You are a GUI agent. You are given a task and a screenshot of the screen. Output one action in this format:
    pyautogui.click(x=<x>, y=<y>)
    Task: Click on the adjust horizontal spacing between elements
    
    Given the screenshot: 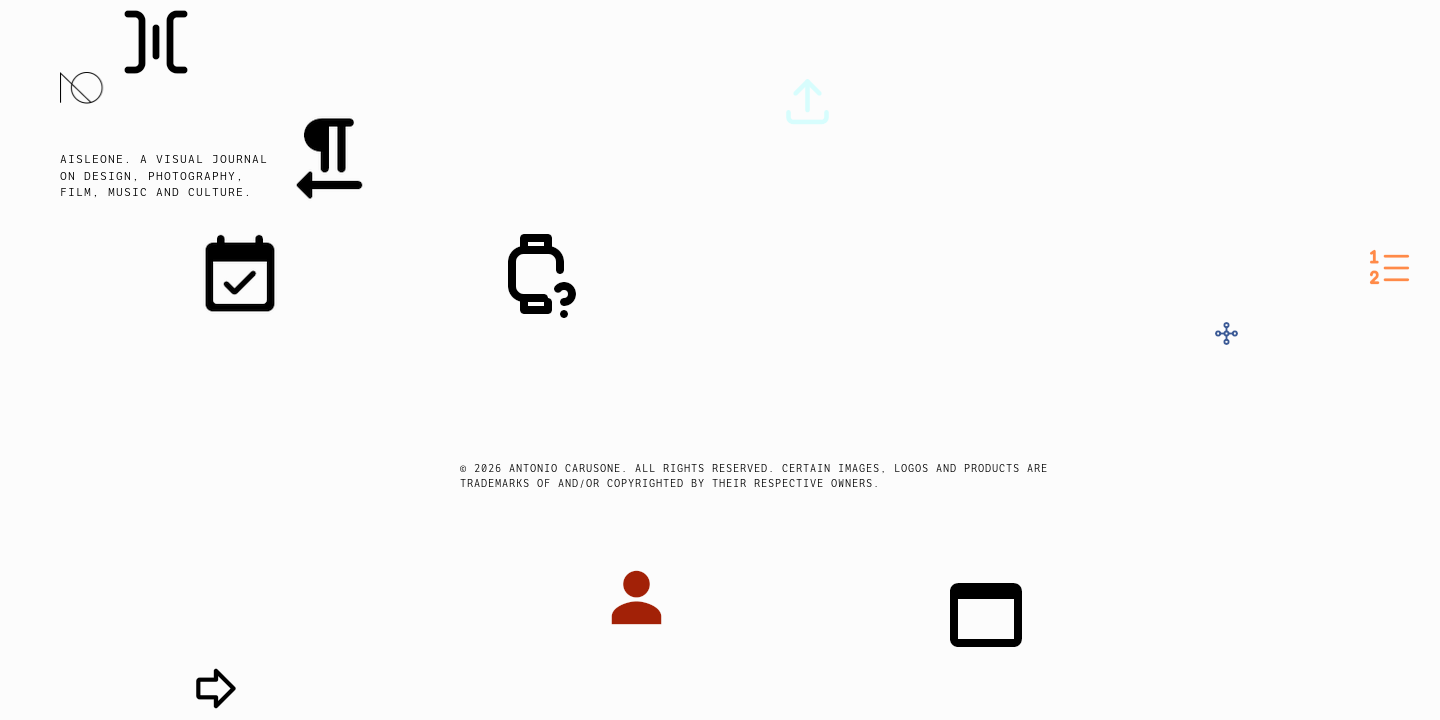 What is the action you would take?
    pyautogui.click(x=156, y=42)
    